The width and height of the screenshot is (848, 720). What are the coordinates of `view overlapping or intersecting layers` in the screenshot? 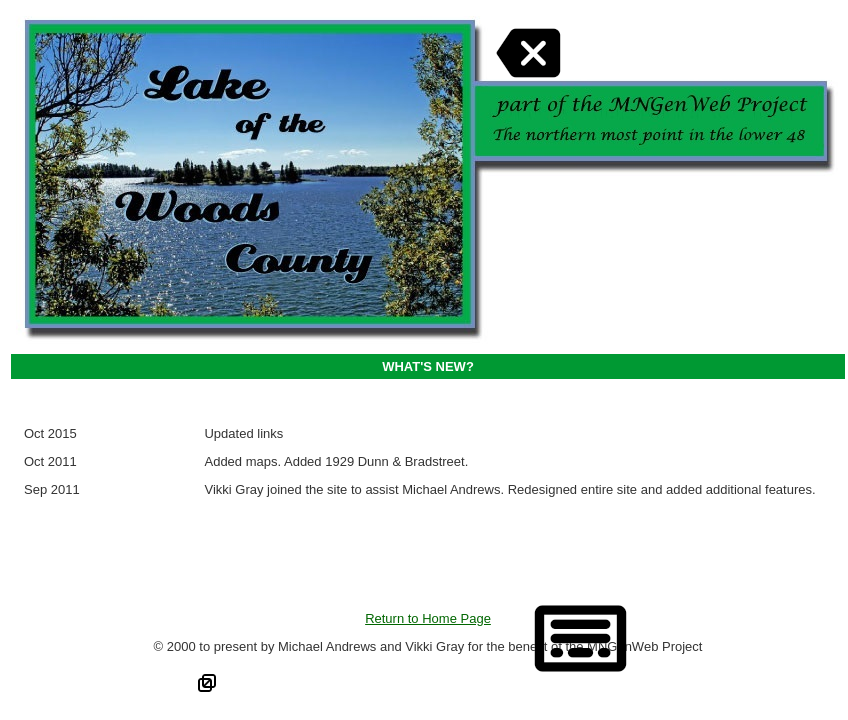 It's located at (207, 683).